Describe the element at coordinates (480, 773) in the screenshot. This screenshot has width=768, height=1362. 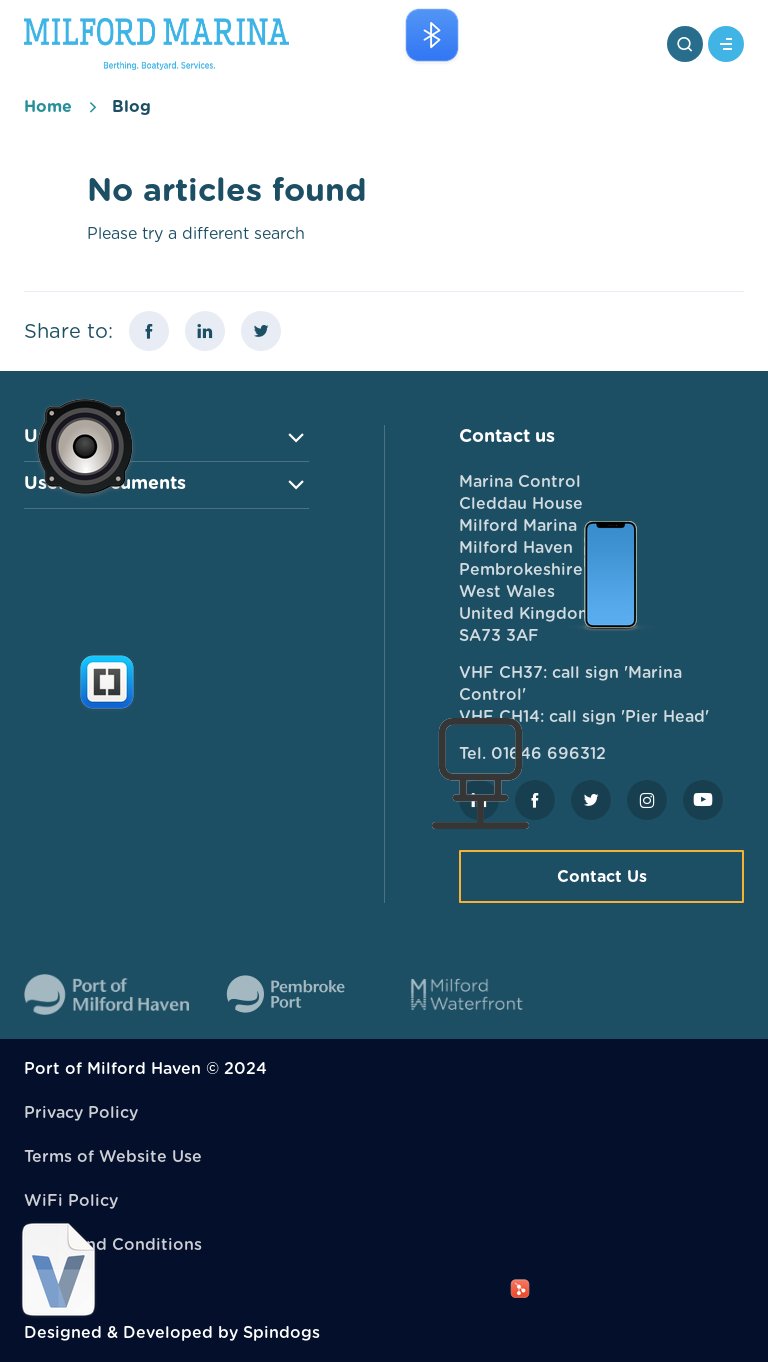
I see `access network settings` at that location.